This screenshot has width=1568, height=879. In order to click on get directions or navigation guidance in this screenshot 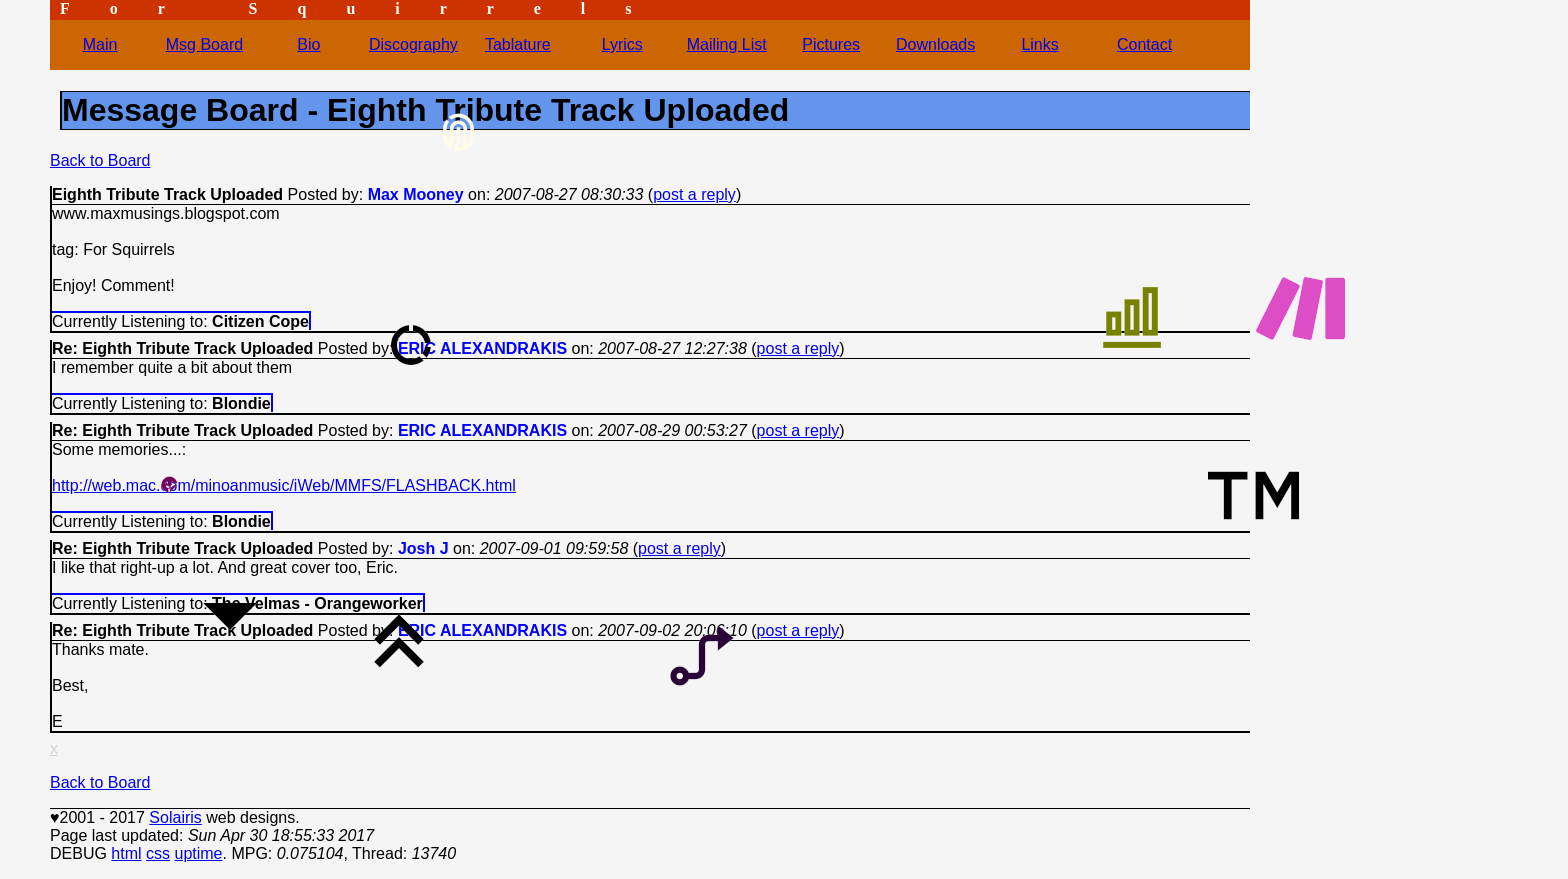, I will do `click(702, 657)`.